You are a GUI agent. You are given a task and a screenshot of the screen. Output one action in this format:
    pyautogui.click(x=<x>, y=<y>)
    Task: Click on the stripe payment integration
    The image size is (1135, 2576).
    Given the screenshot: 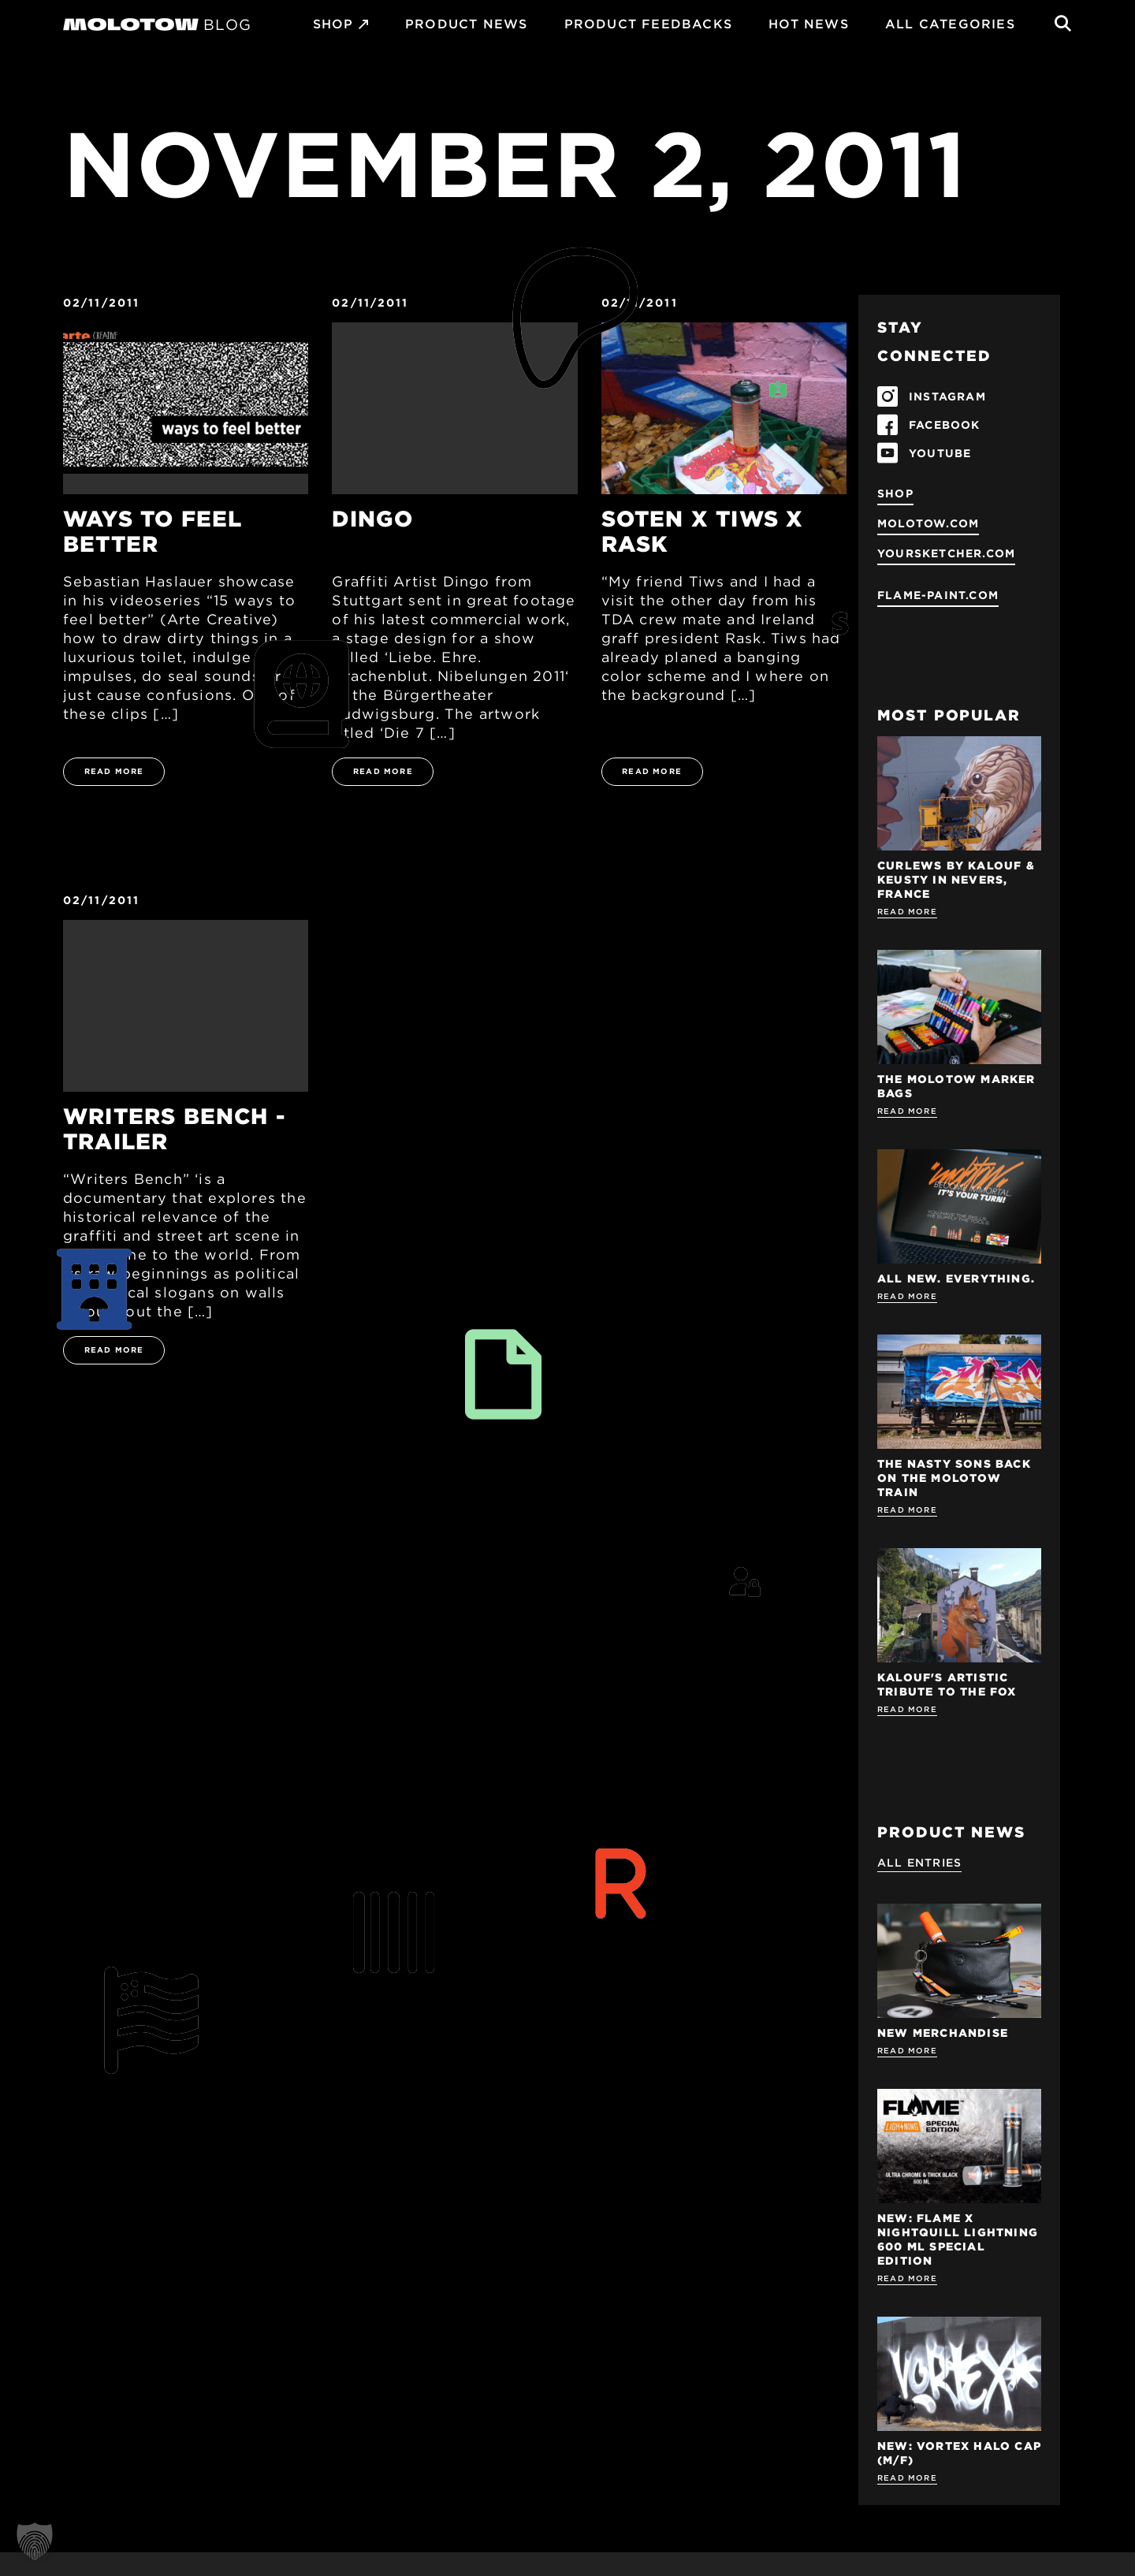 What is the action you would take?
    pyautogui.click(x=840, y=624)
    